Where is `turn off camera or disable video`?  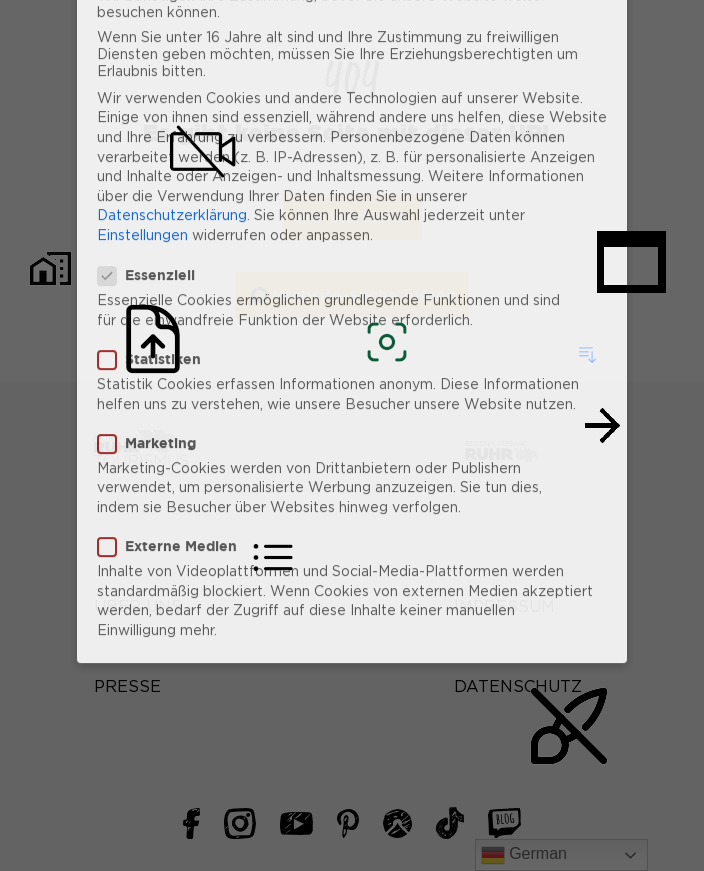 turn off camera or disable video is located at coordinates (200, 151).